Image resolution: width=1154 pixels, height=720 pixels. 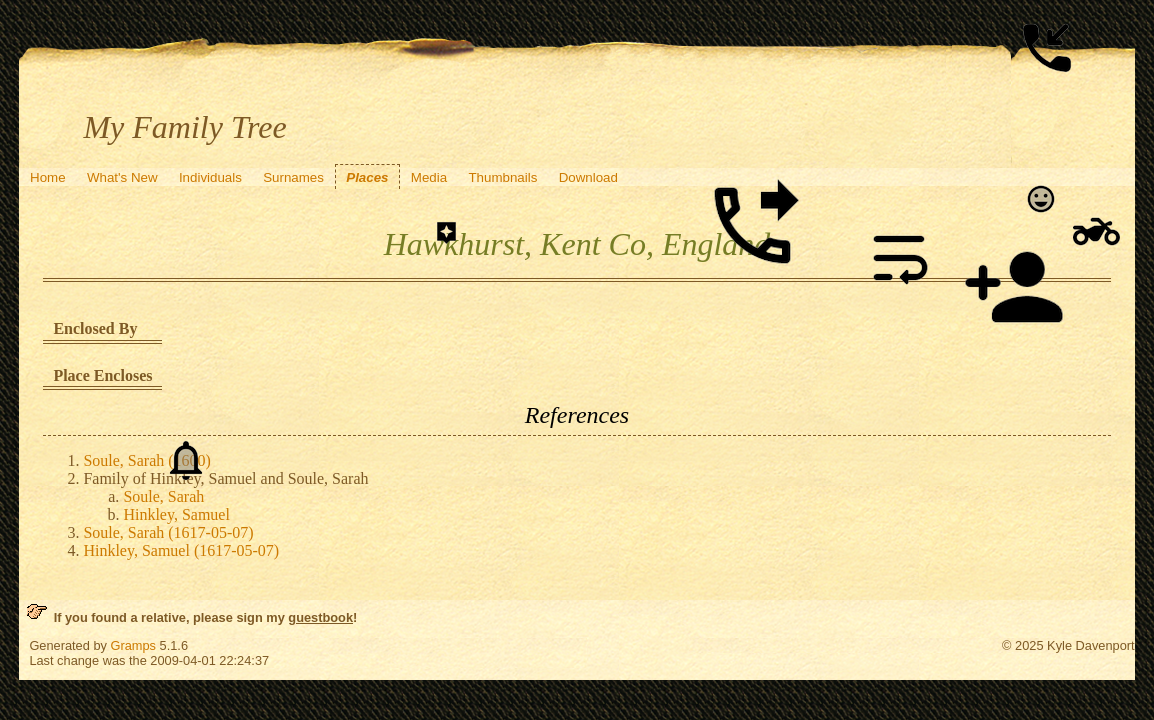 What do you see at coordinates (186, 460) in the screenshot?
I see `view your notifications` at bounding box center [186, 460].